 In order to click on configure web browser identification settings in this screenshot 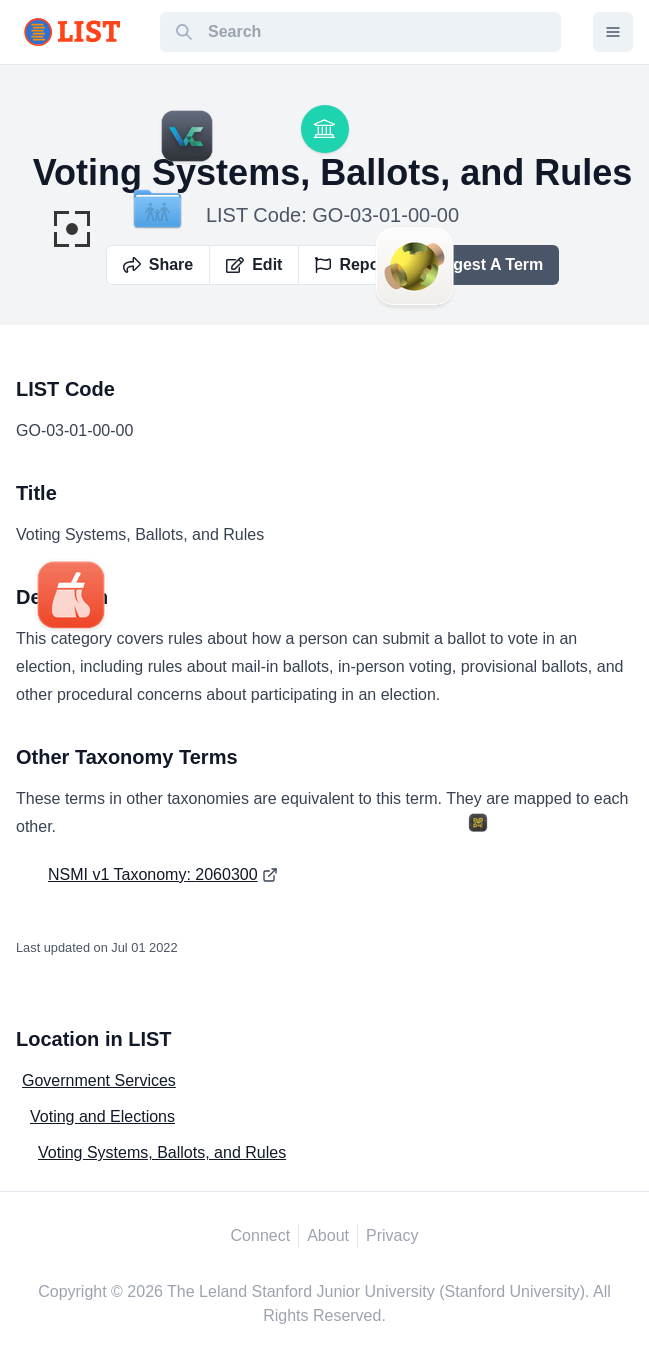, I will do `click(478, 823)`.